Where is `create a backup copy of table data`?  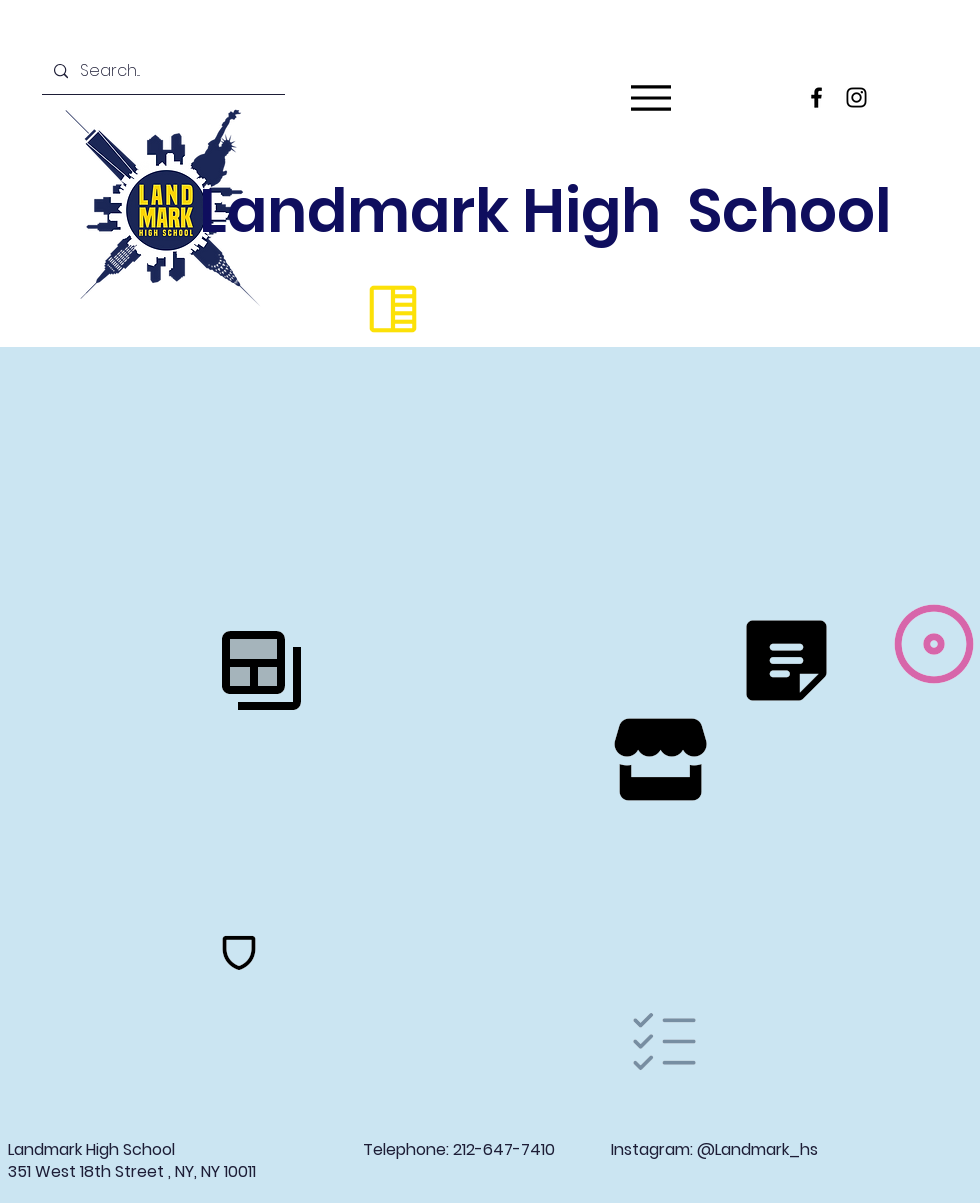
create a backup copy of table data is located at coordinates (261, 670).